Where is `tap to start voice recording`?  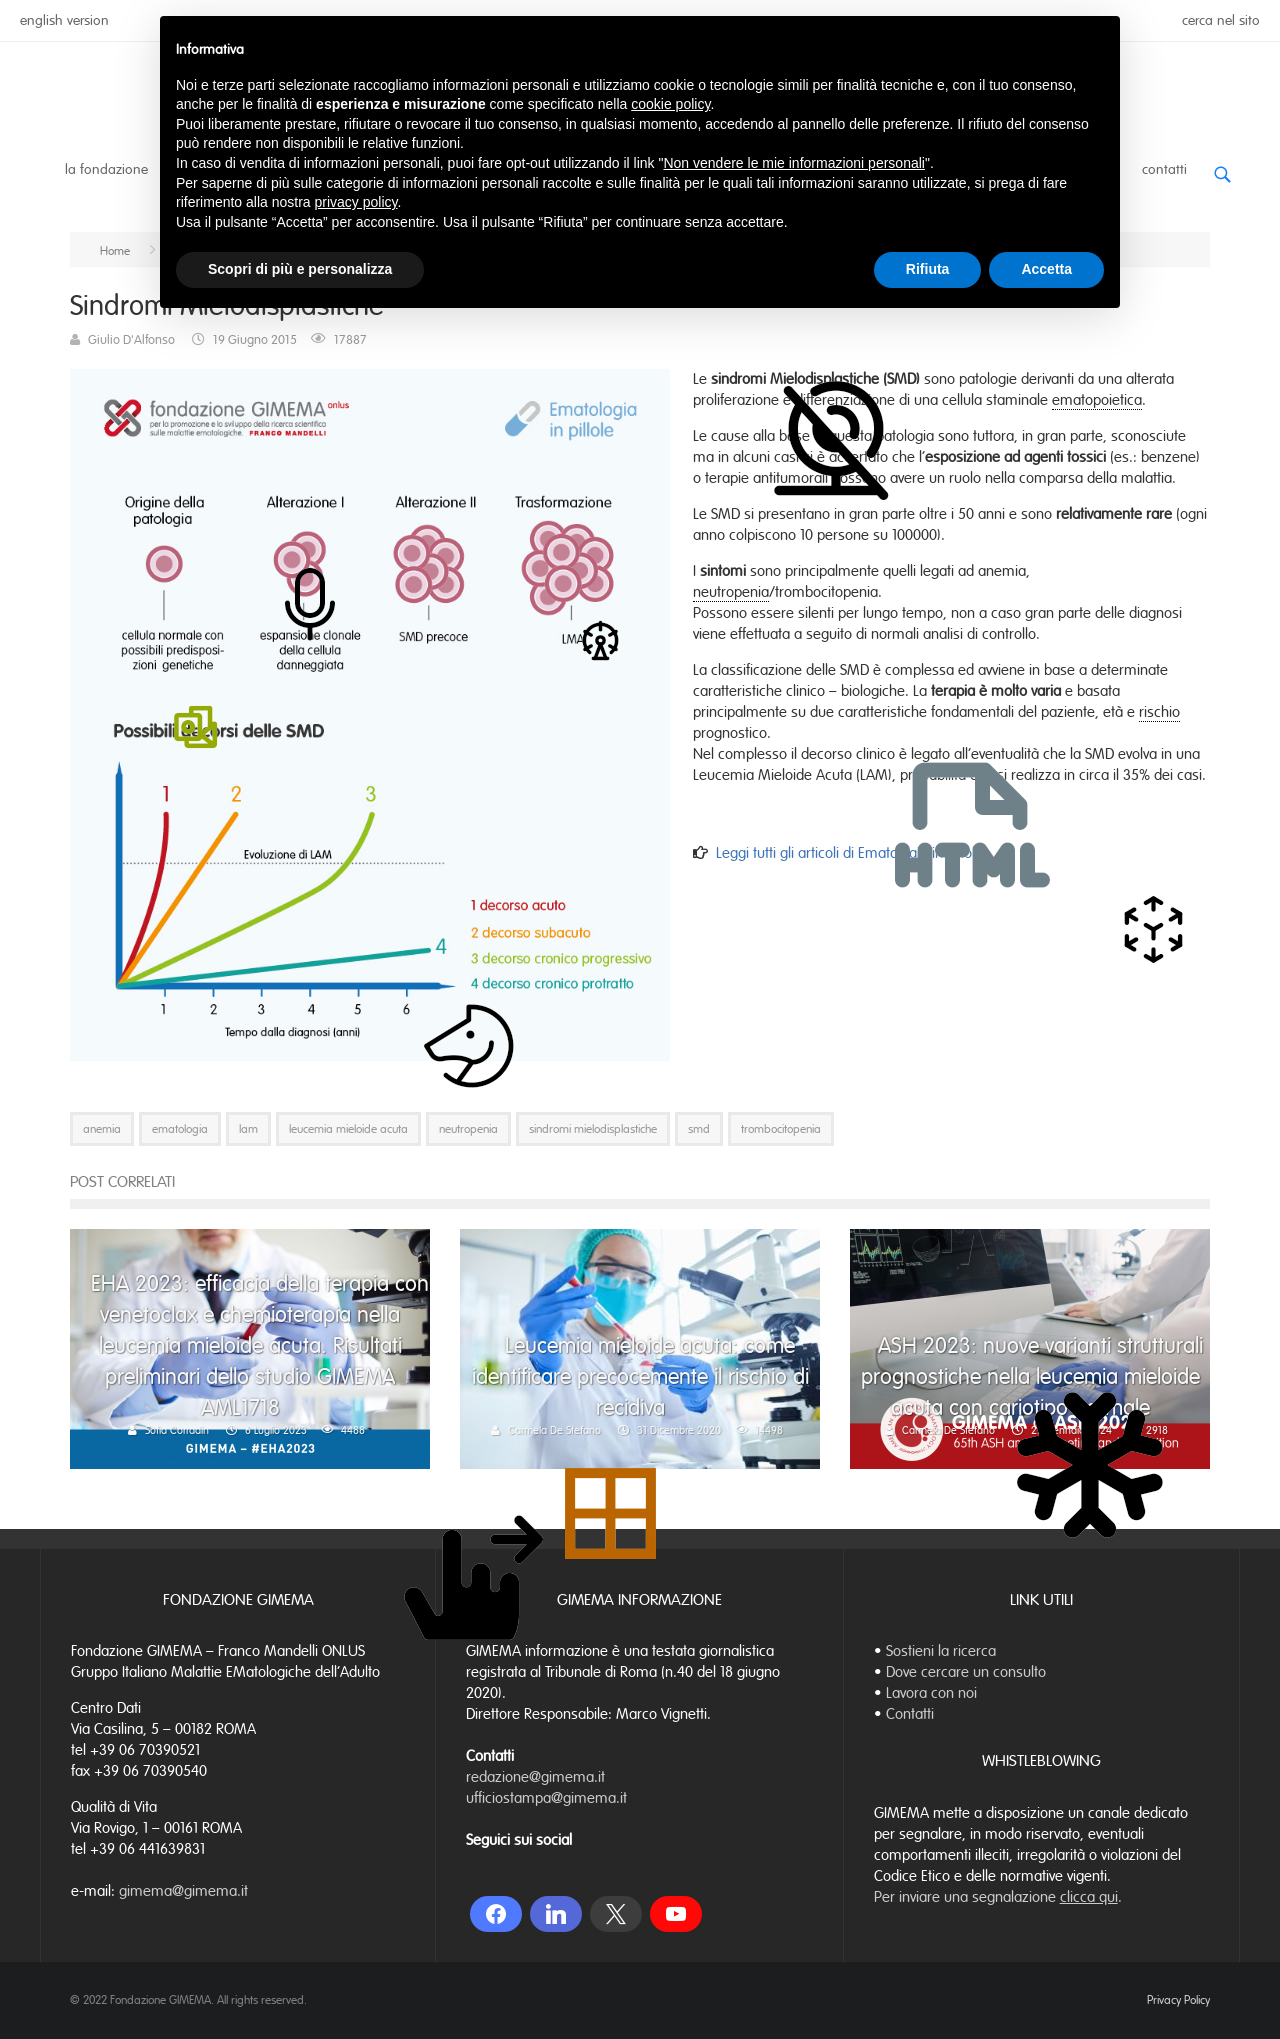 tap to start voice recording is located at coordinates (310, 603).